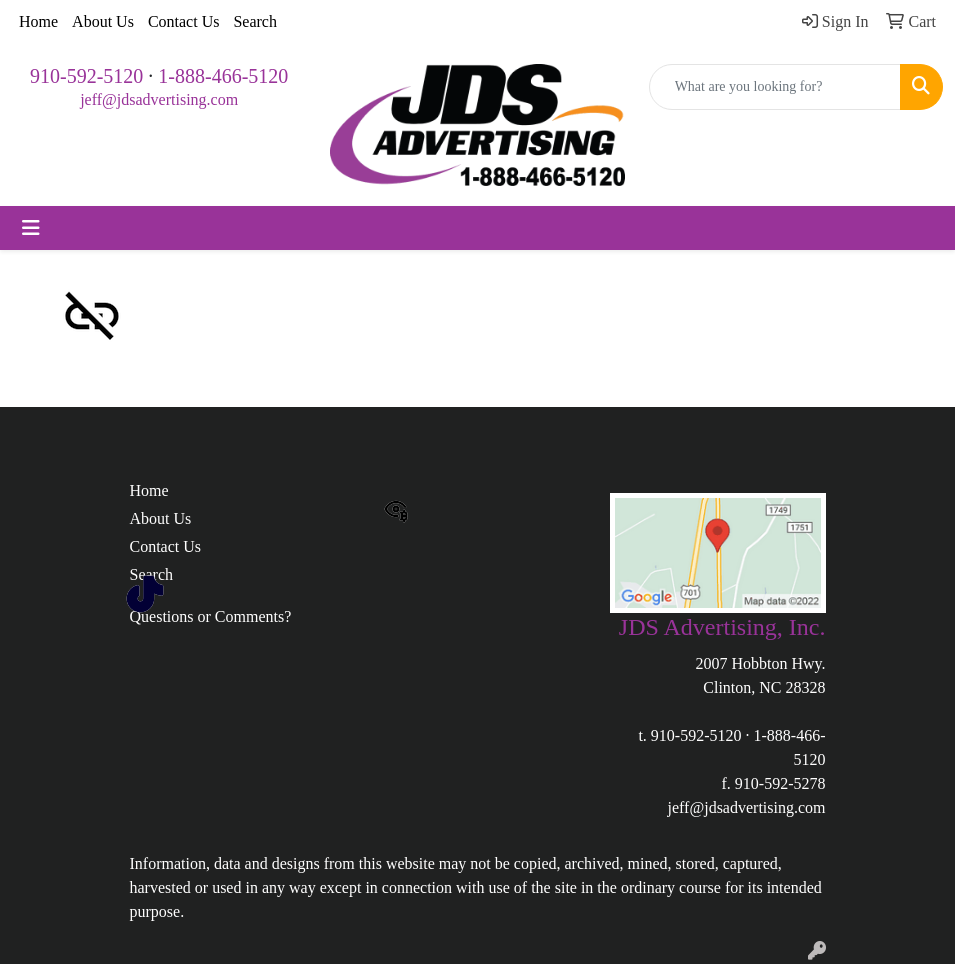 The width and height of the screenshot is (955, 964). I want to click on open TikTok app, so click(145, 594).